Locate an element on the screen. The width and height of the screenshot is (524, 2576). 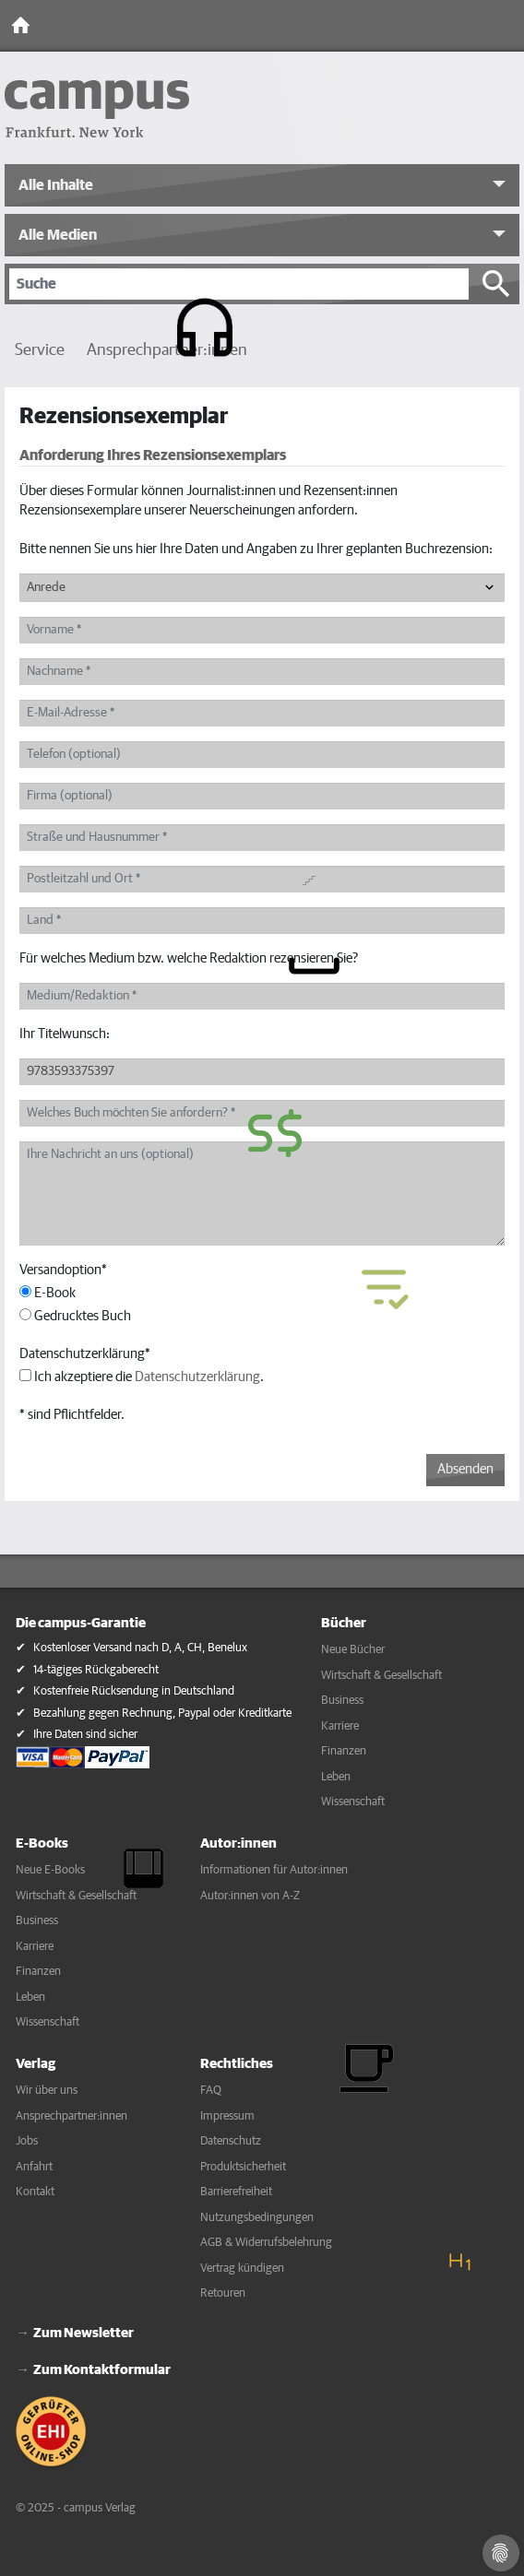
access audio or voice settings is located at coordinates (205, 332).